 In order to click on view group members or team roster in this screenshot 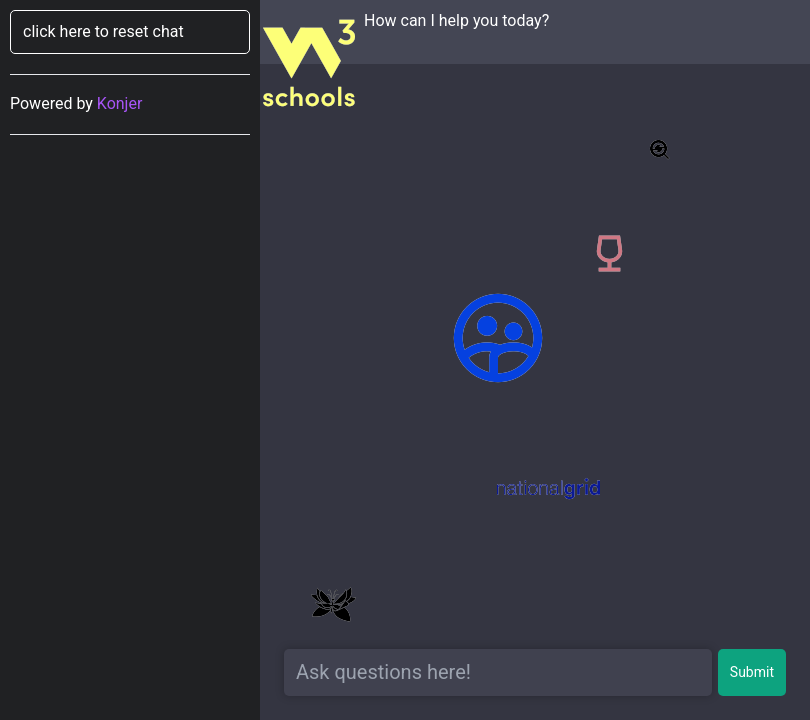, I will do `click(498, 338)`.